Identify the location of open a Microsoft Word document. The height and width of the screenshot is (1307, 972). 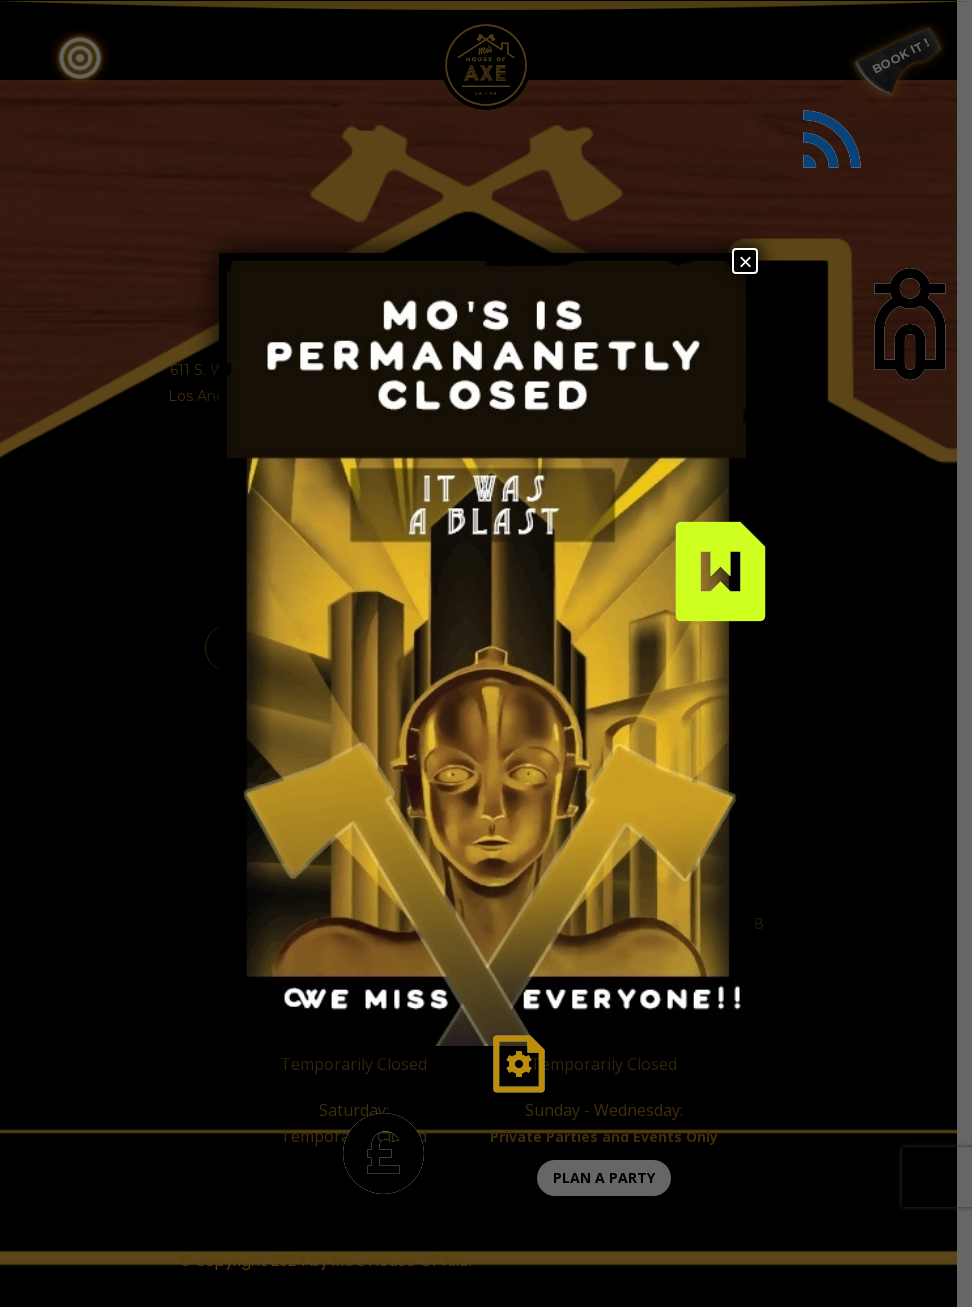
(720, 571).